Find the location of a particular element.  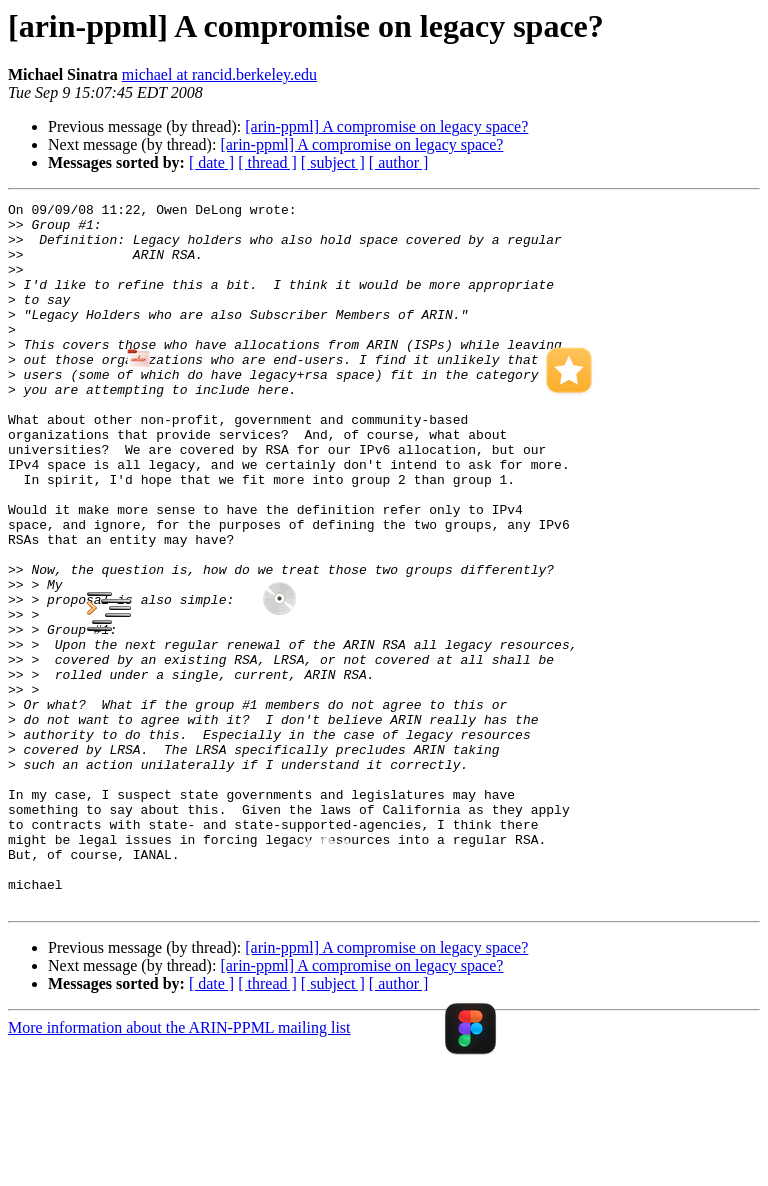

open the Books app is located at coordinates (698, 1098).